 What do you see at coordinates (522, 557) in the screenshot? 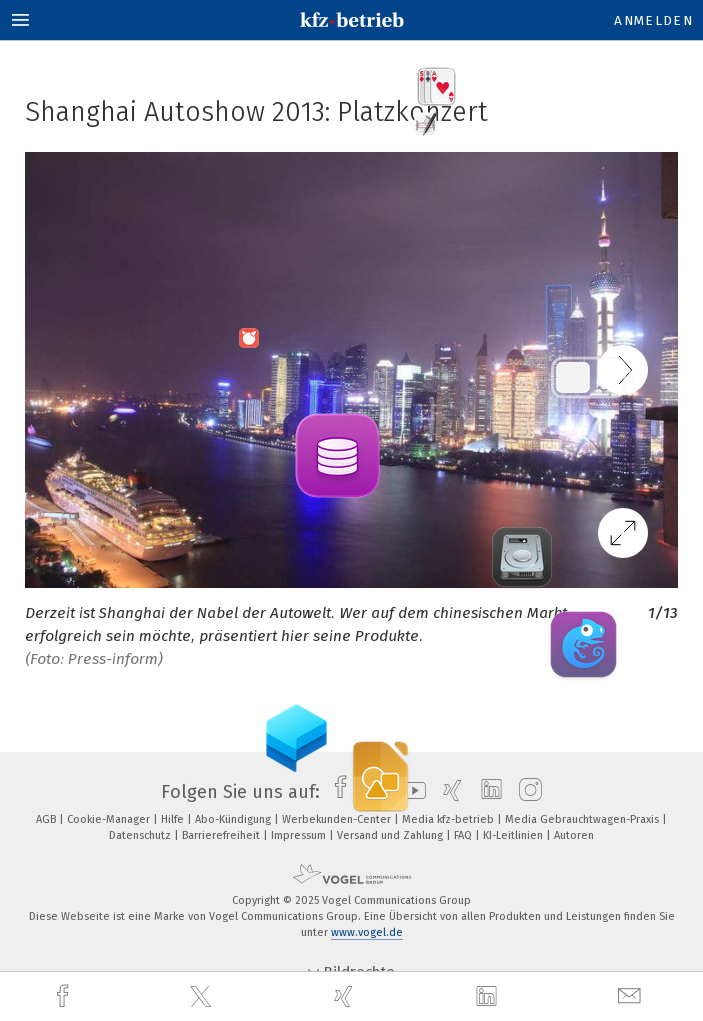
I see `open disk utility to manage storage drives` at bounding box center [522, 557].